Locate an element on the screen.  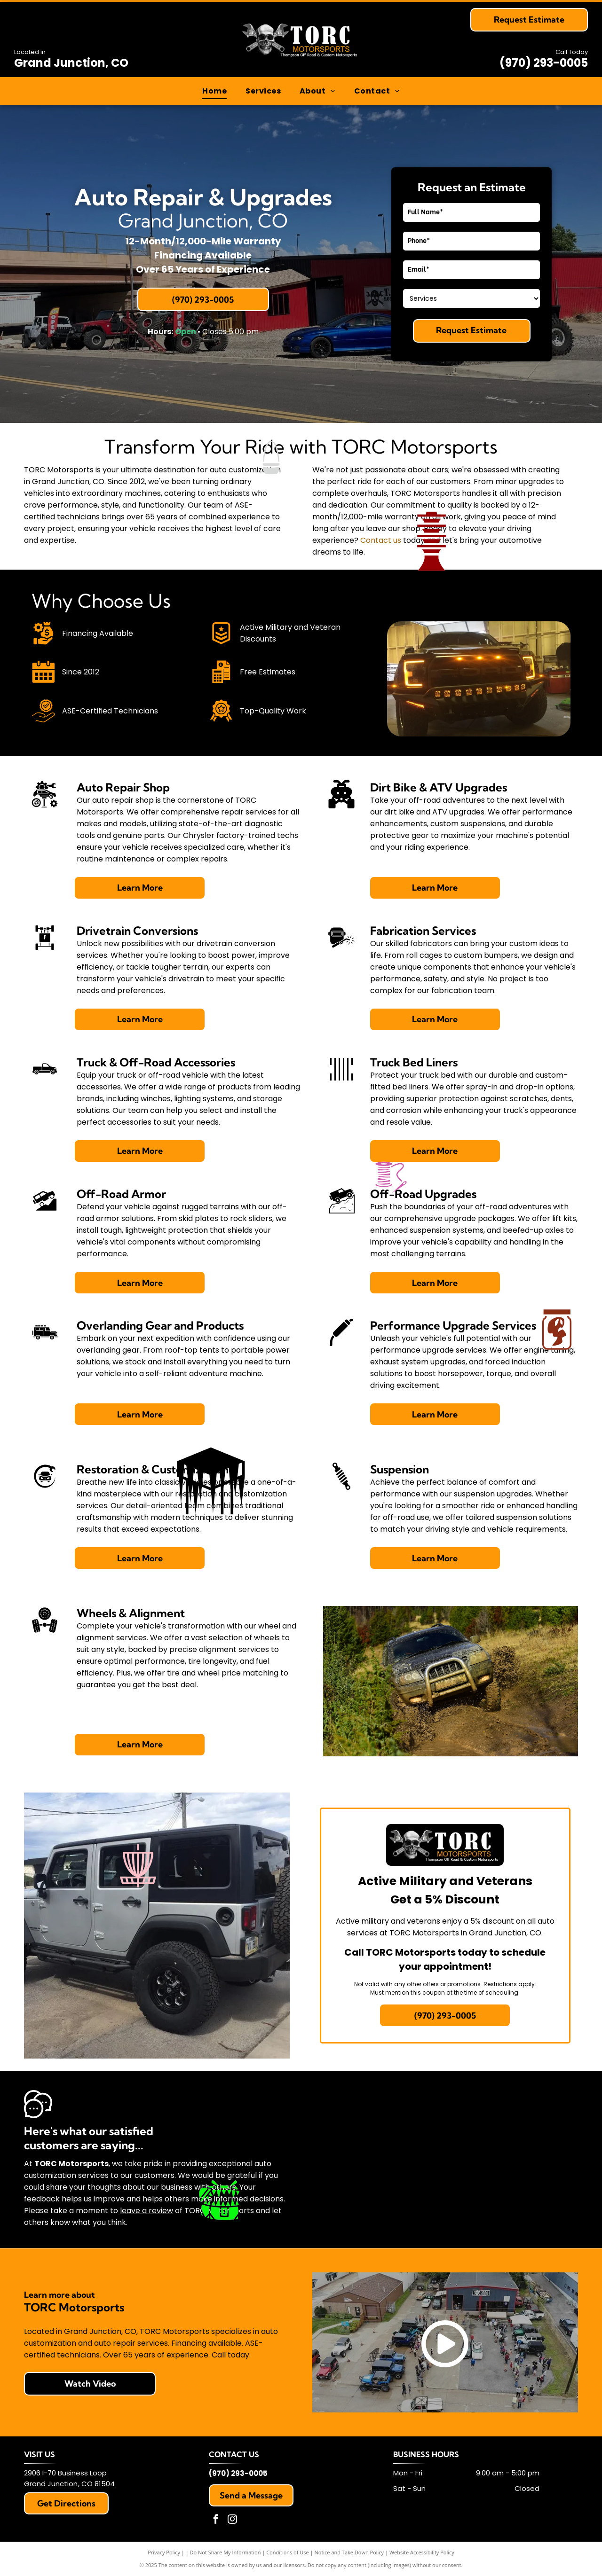
indicates a frozen or locked item in gameplay is located at coordinates (210, 1480).